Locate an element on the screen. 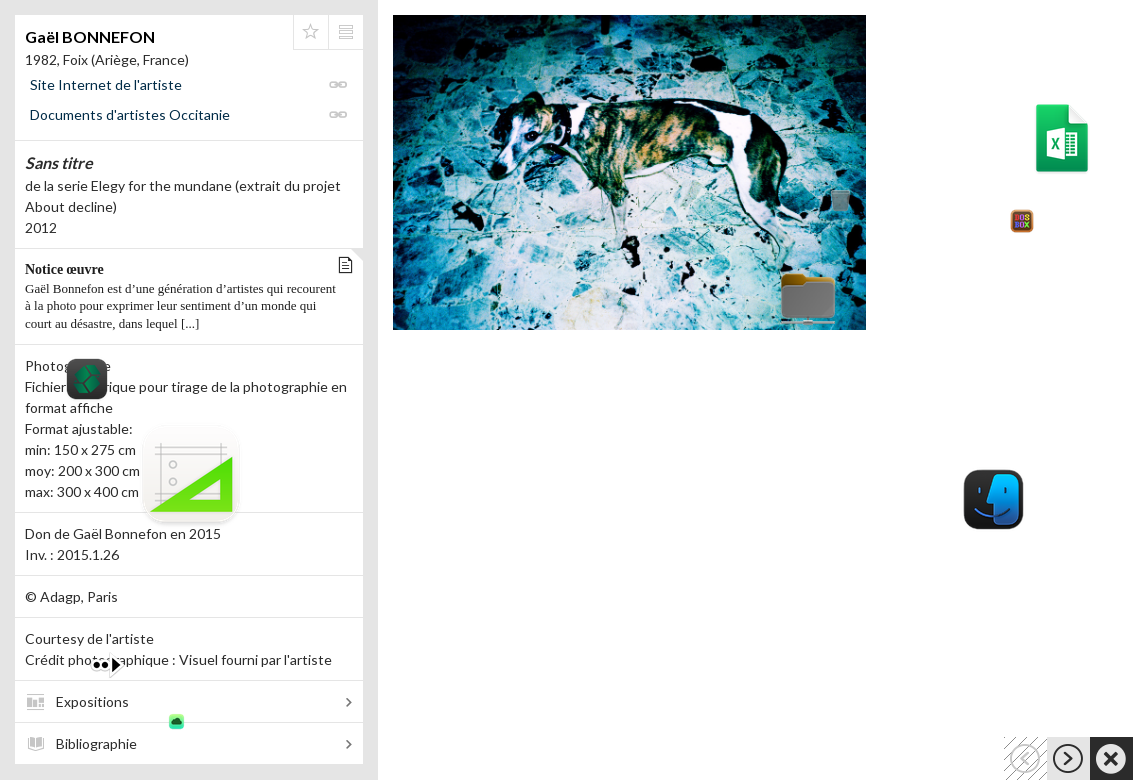  open a Microsoft Excel spreadsheet file is located at coordinates (1062, 138).